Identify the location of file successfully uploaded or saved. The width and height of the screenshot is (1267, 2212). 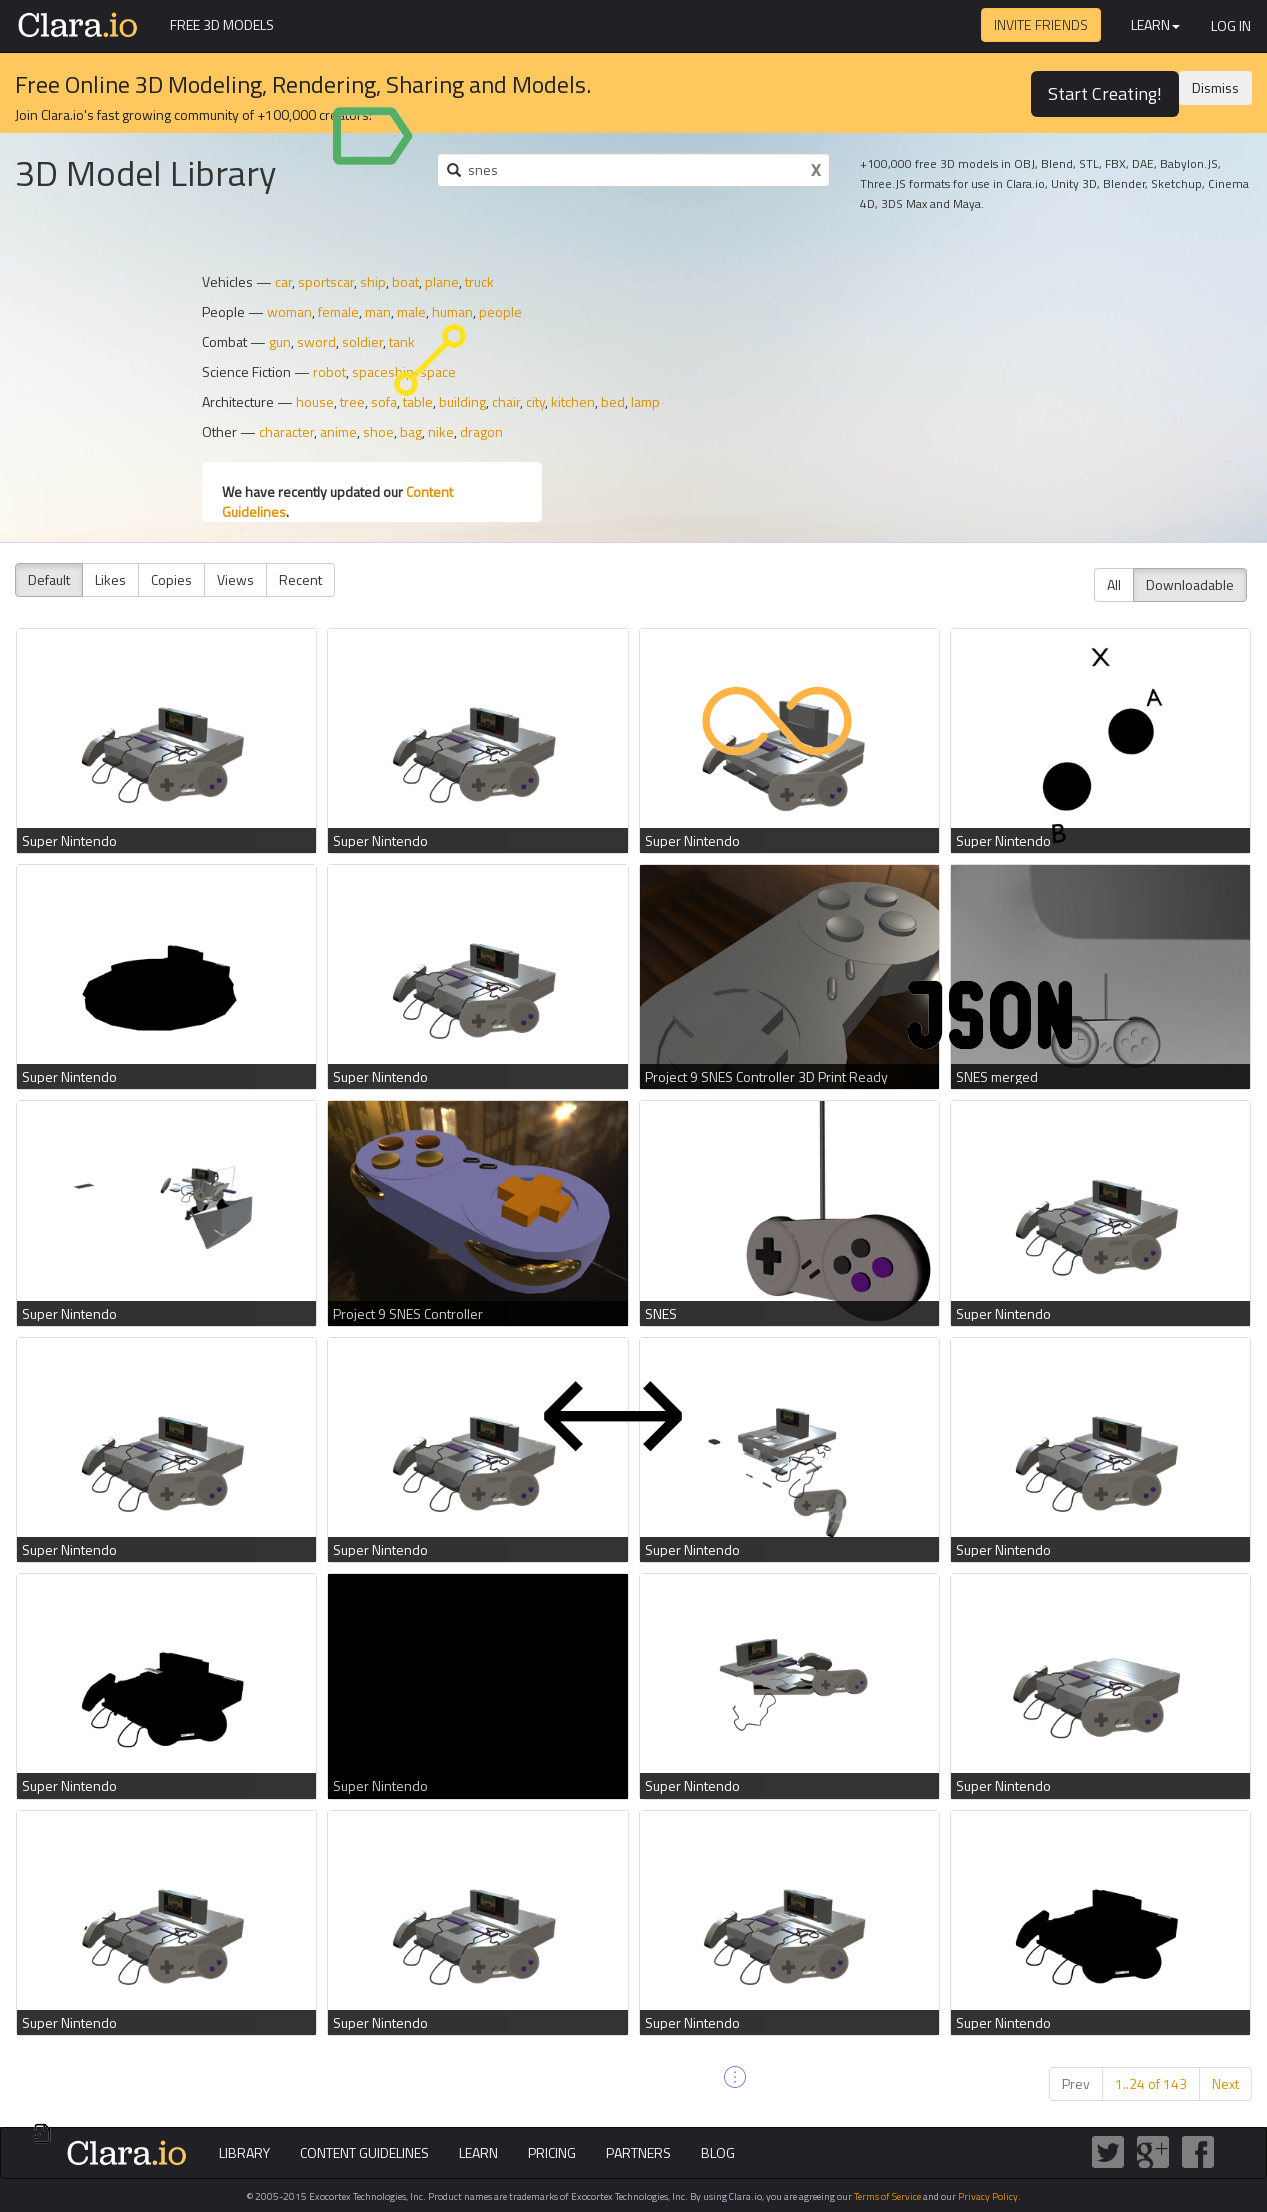
(42, 2133).